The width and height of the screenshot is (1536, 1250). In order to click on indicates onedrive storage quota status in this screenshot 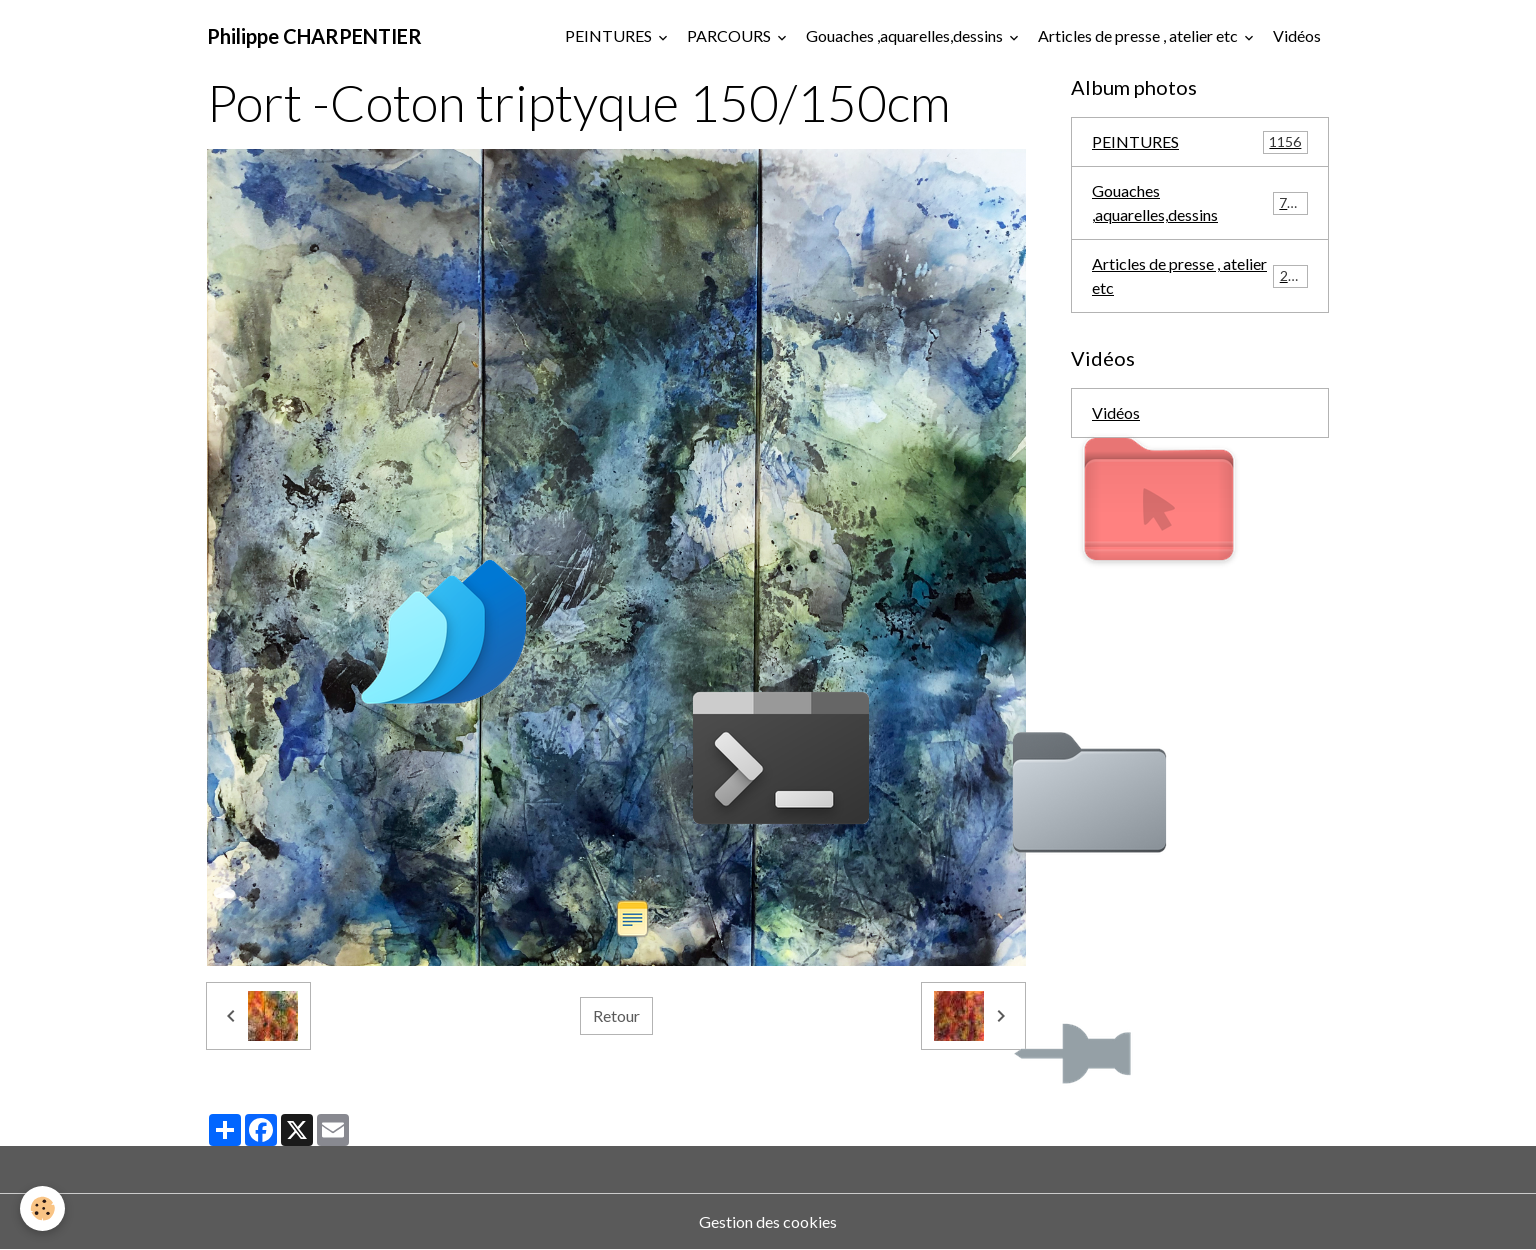, I will do `click(224, 891)`.